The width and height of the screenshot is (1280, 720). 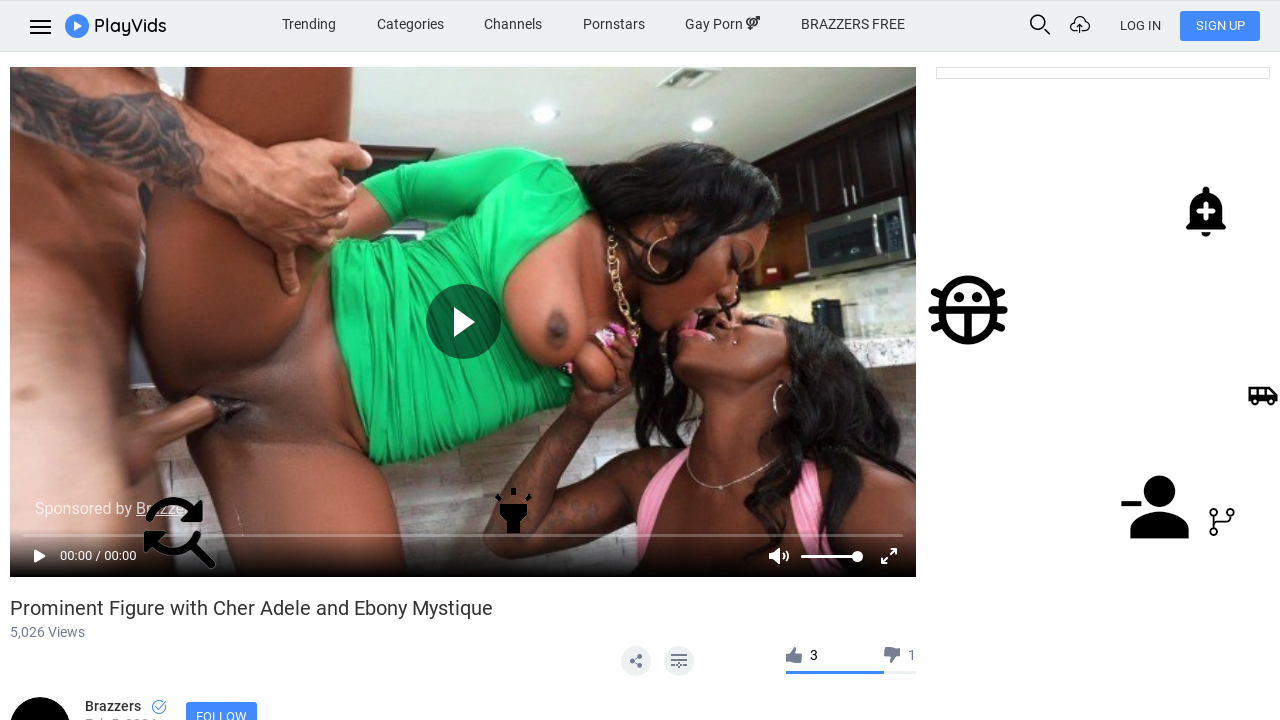 I want to click on report a bug or issue, so click(x=968, y=310).